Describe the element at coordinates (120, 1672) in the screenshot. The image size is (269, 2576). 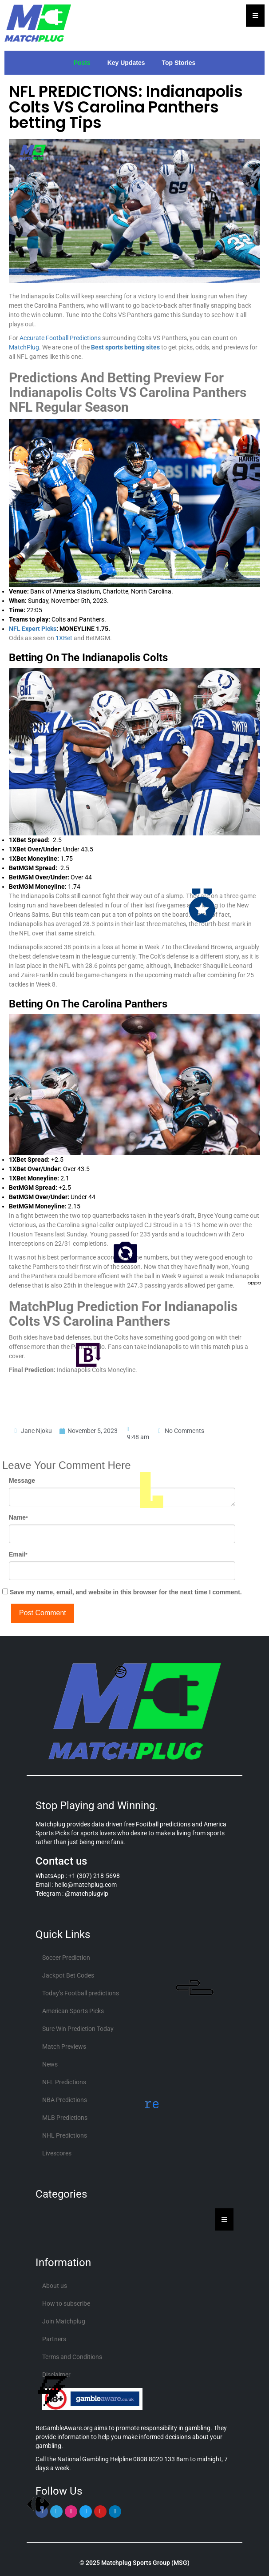
I see `open Spotify` at that location.